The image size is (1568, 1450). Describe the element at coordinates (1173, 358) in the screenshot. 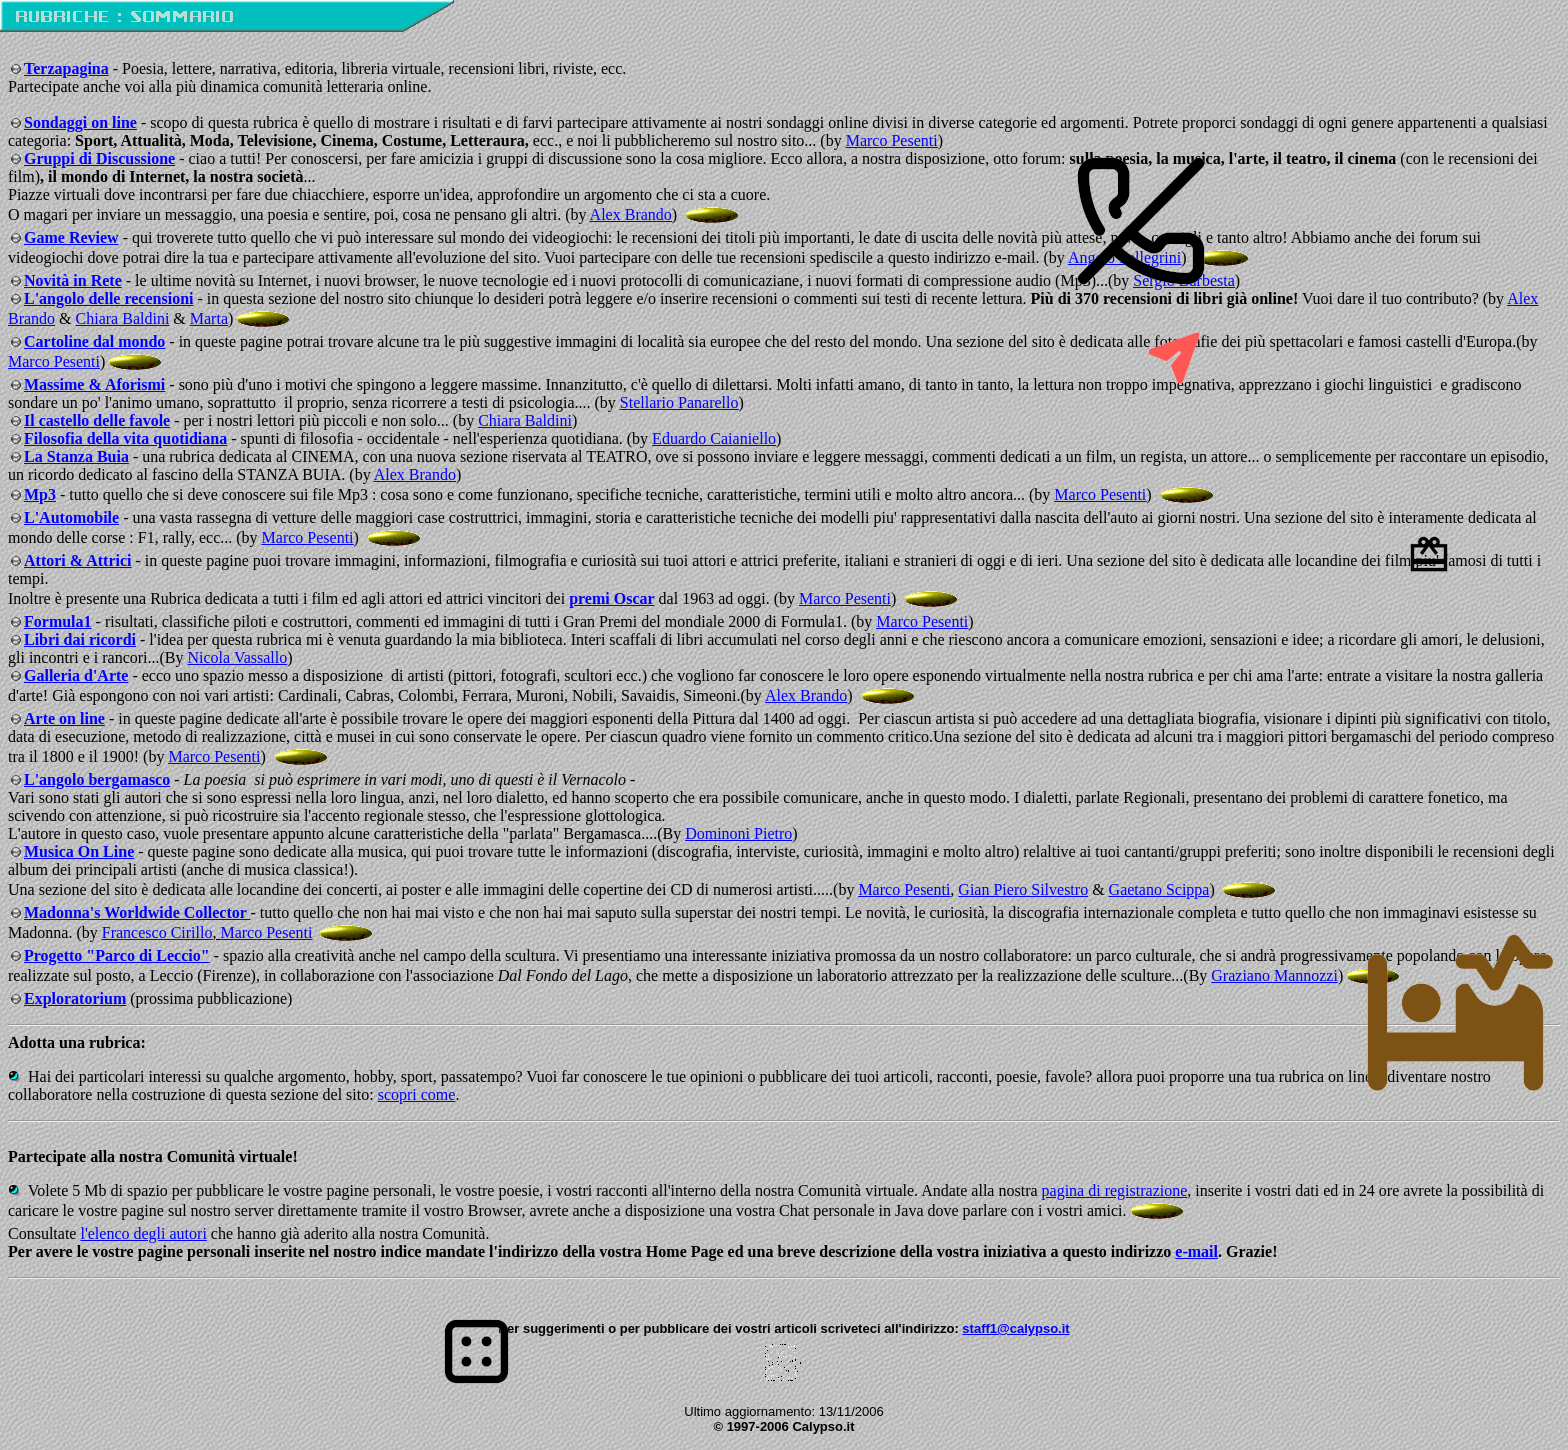

I see `send a message` at that location.